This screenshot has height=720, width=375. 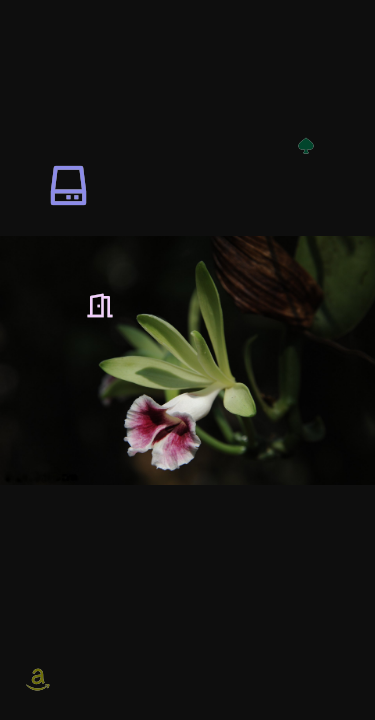 I want to click on log out or exit the application, so click(x=100, y=306).